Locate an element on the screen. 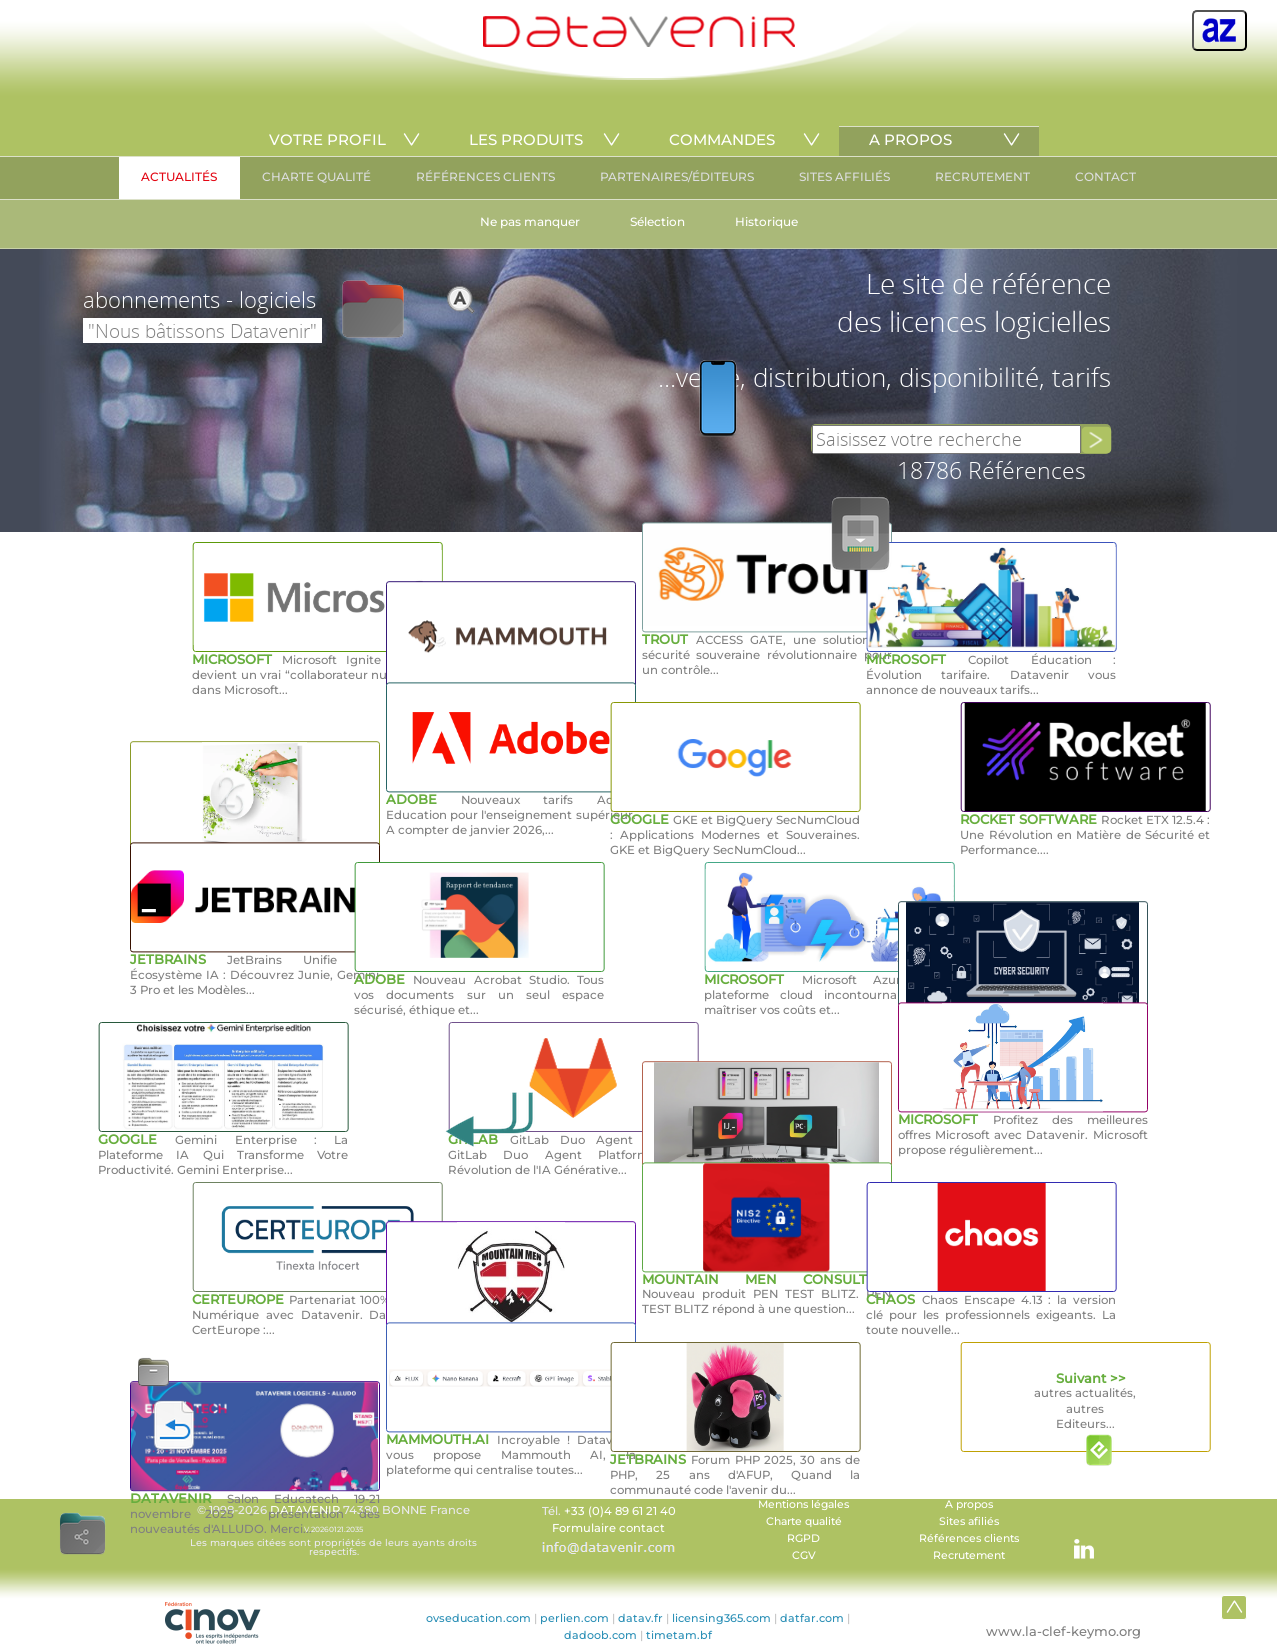 The width and height of the screenshot is (1277, 1650). drop files here to move them into this folder is located at coordinates (373, 309).